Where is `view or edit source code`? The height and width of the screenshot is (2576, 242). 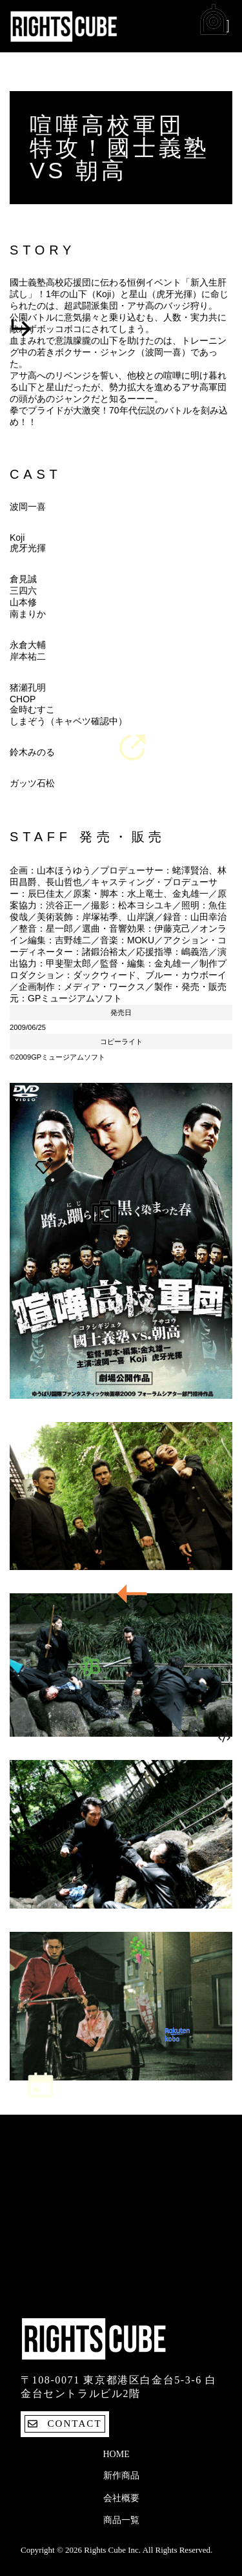
view or edit source code is located at coordinates (224, 1737).